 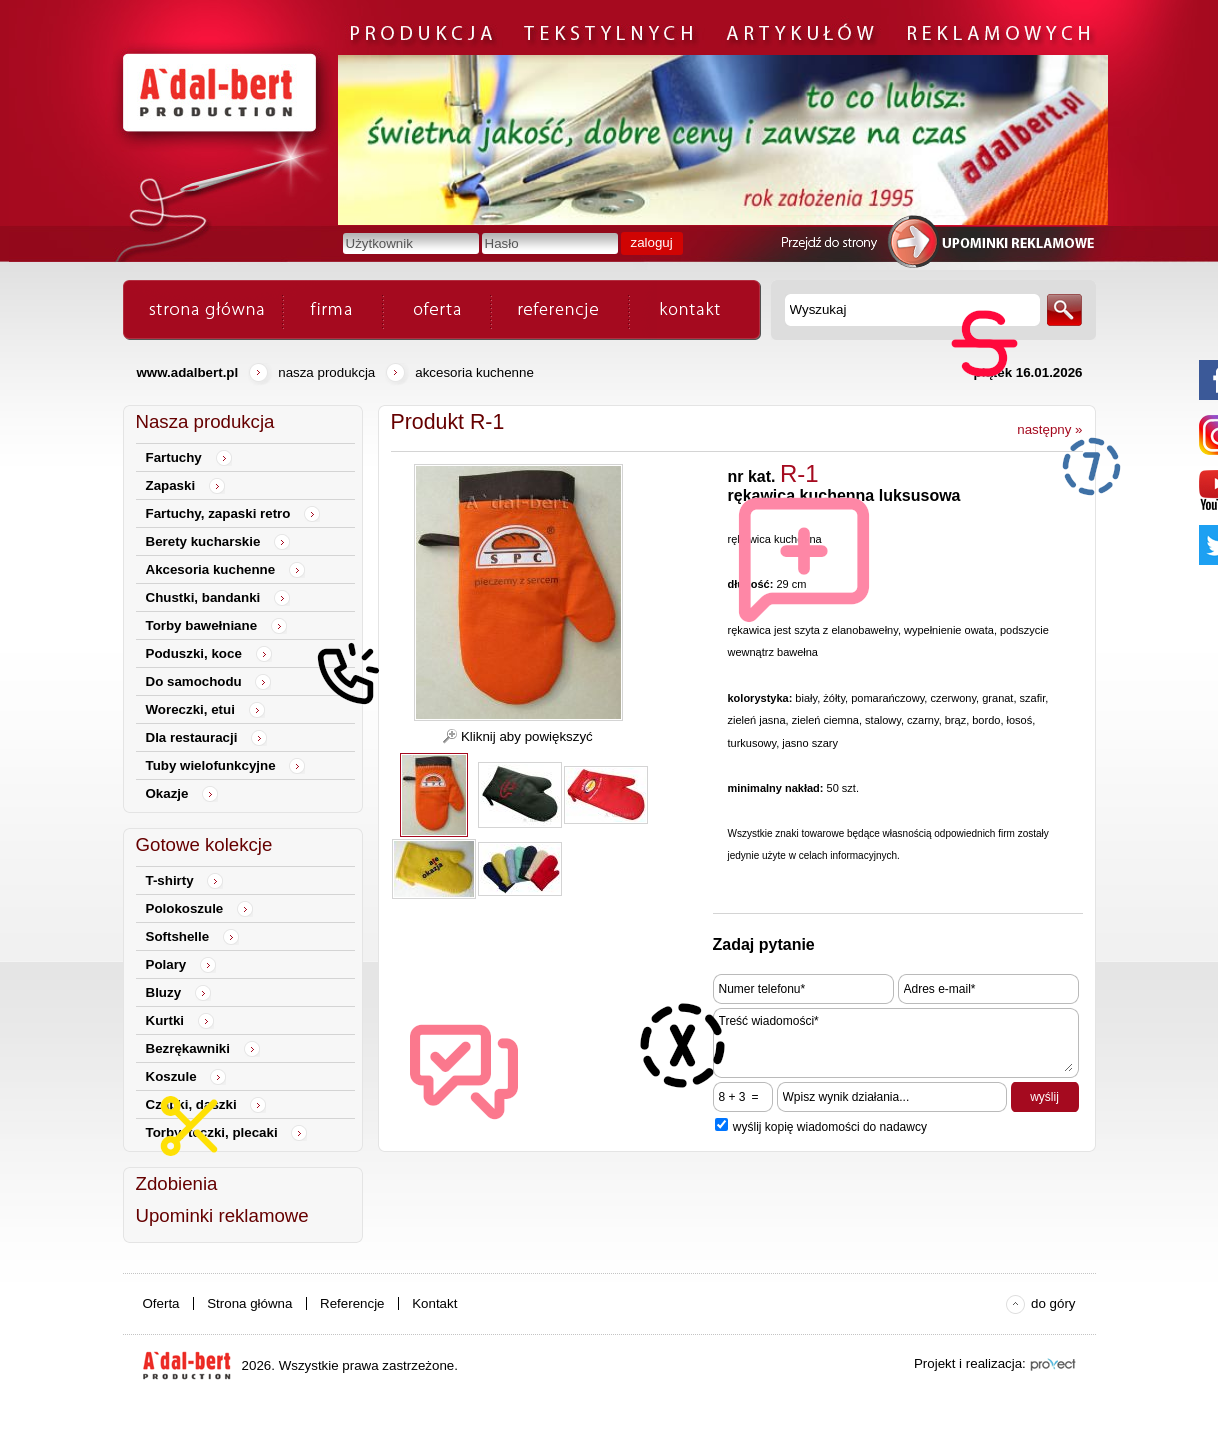 What do you see at coordinates (804, 557) in the screenshot?
I see `compose a new message` at bounding box center [804, 557].